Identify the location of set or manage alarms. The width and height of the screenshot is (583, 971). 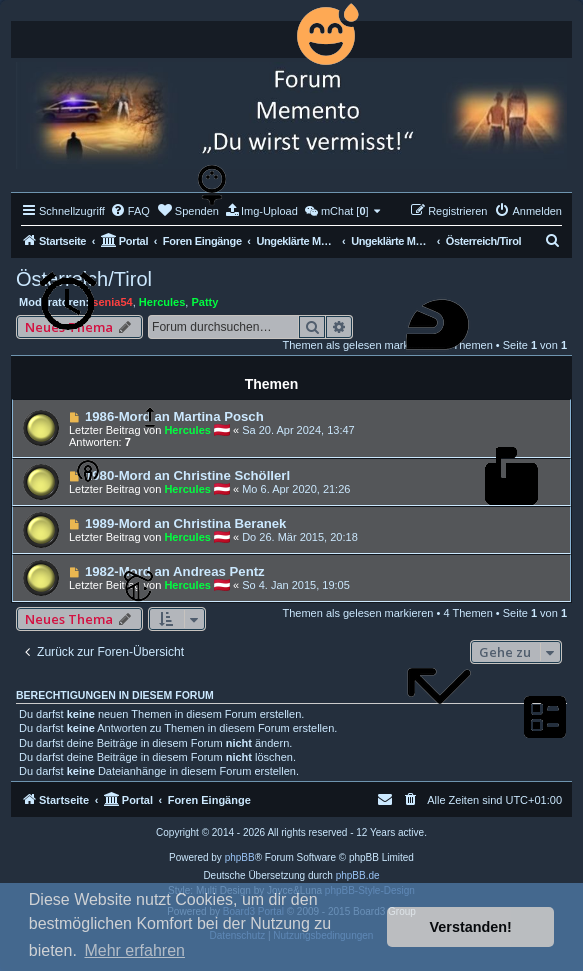
(68, 301).